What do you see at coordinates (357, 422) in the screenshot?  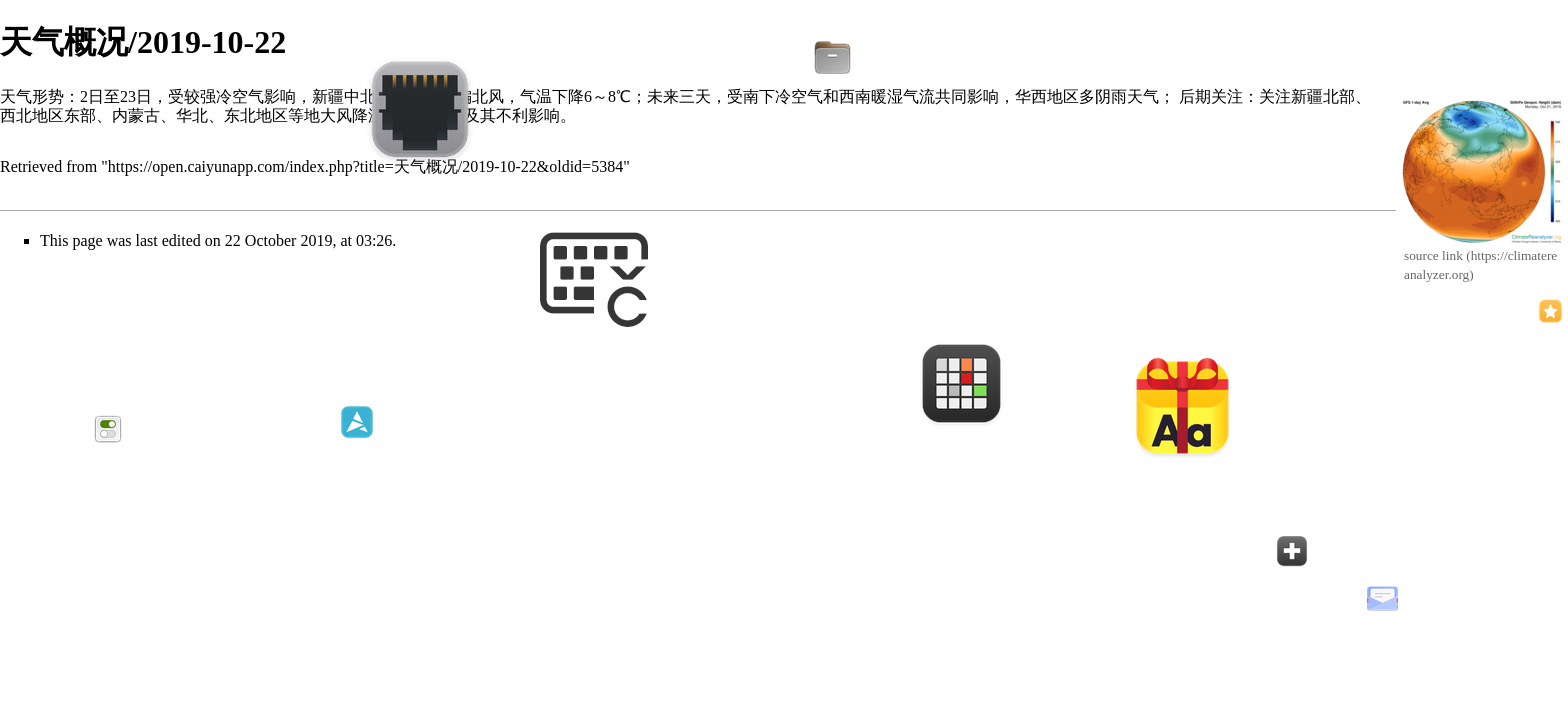 I see `launch the artix linux application` at bounding box center [357, 422].